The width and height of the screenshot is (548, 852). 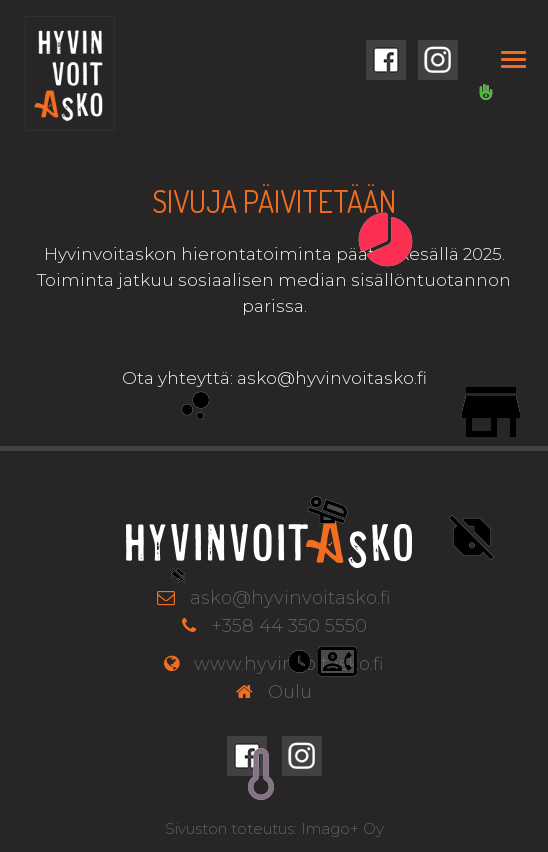 I want to click on clear all map layers, so click(x=178, y=576).